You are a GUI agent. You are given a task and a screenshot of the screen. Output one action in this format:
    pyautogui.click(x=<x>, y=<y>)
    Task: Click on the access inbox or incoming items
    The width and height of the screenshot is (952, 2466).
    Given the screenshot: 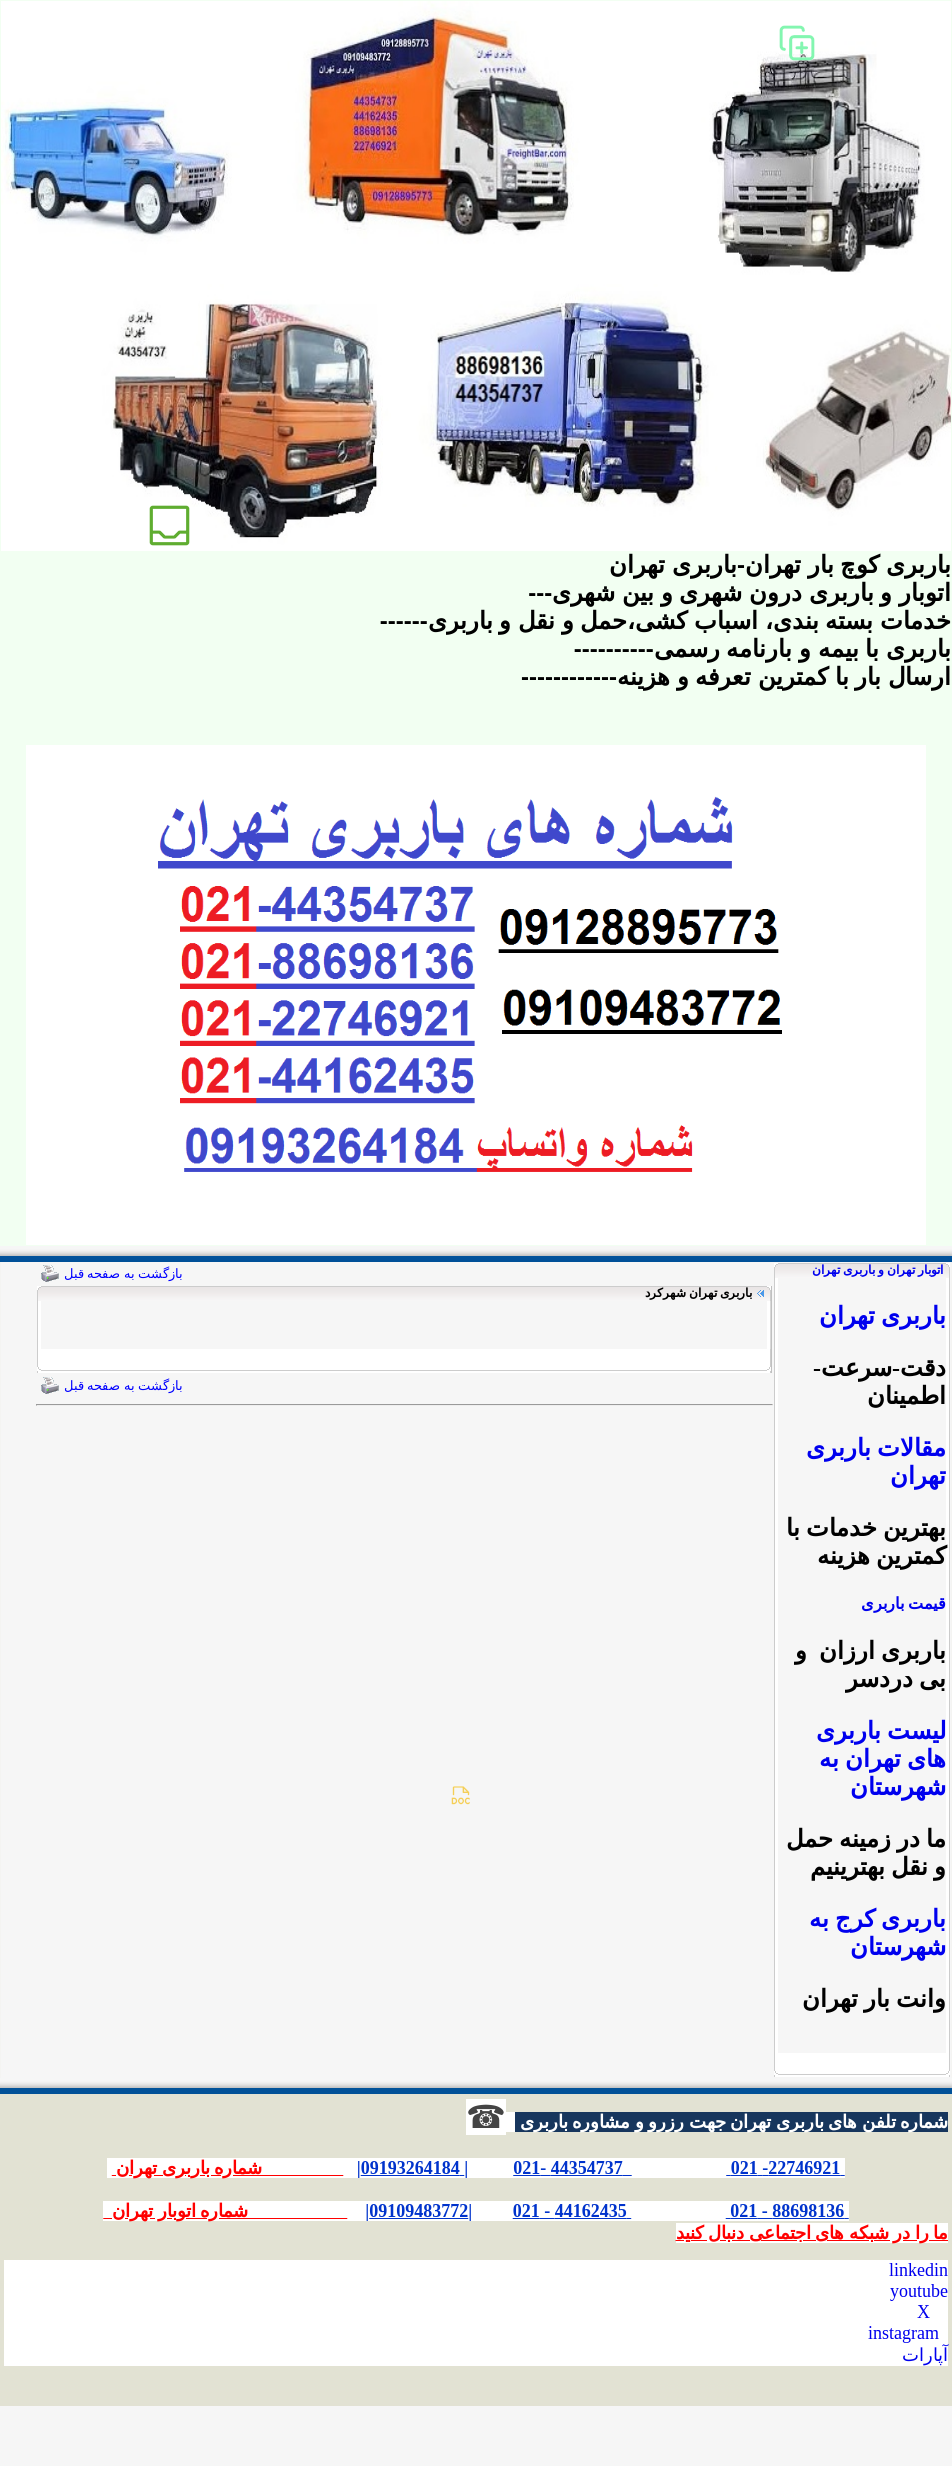 What is the action you would take?
    pyautogui.click(x=169, y=525)
    